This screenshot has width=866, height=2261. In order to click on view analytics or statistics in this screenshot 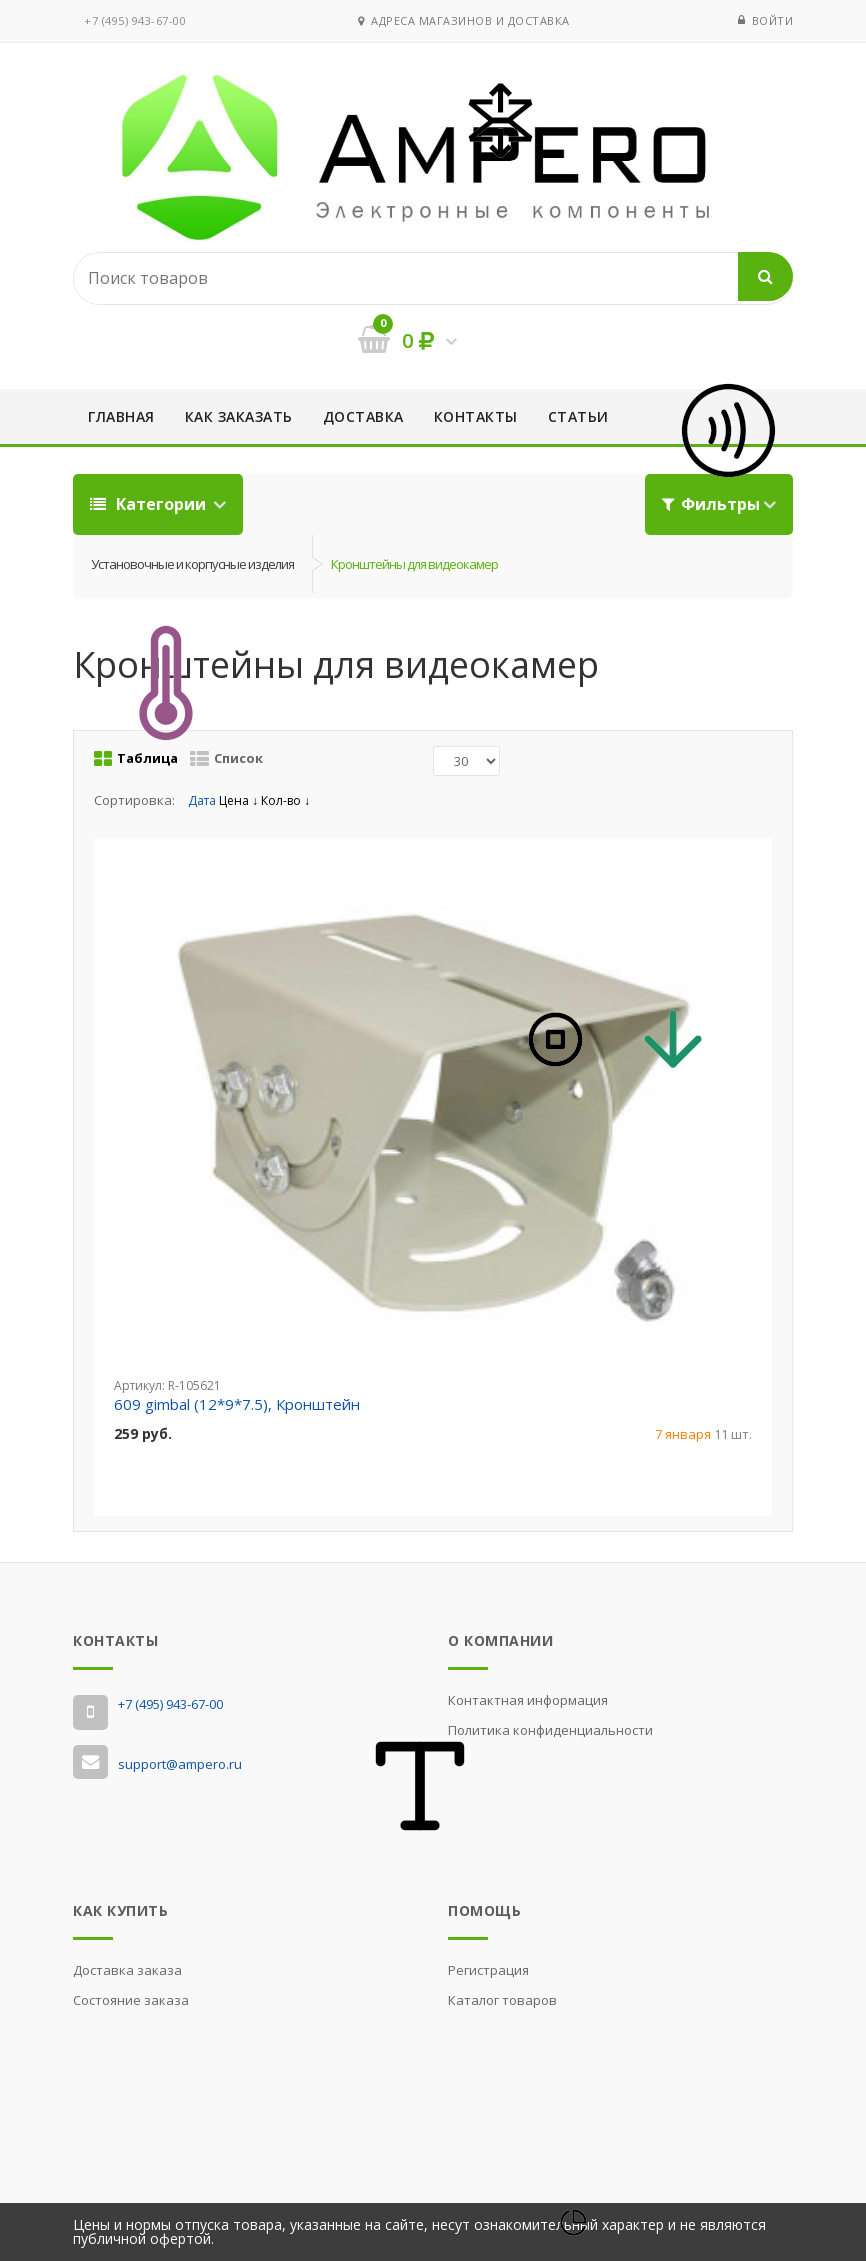, I will do `click(573, 2222)`.